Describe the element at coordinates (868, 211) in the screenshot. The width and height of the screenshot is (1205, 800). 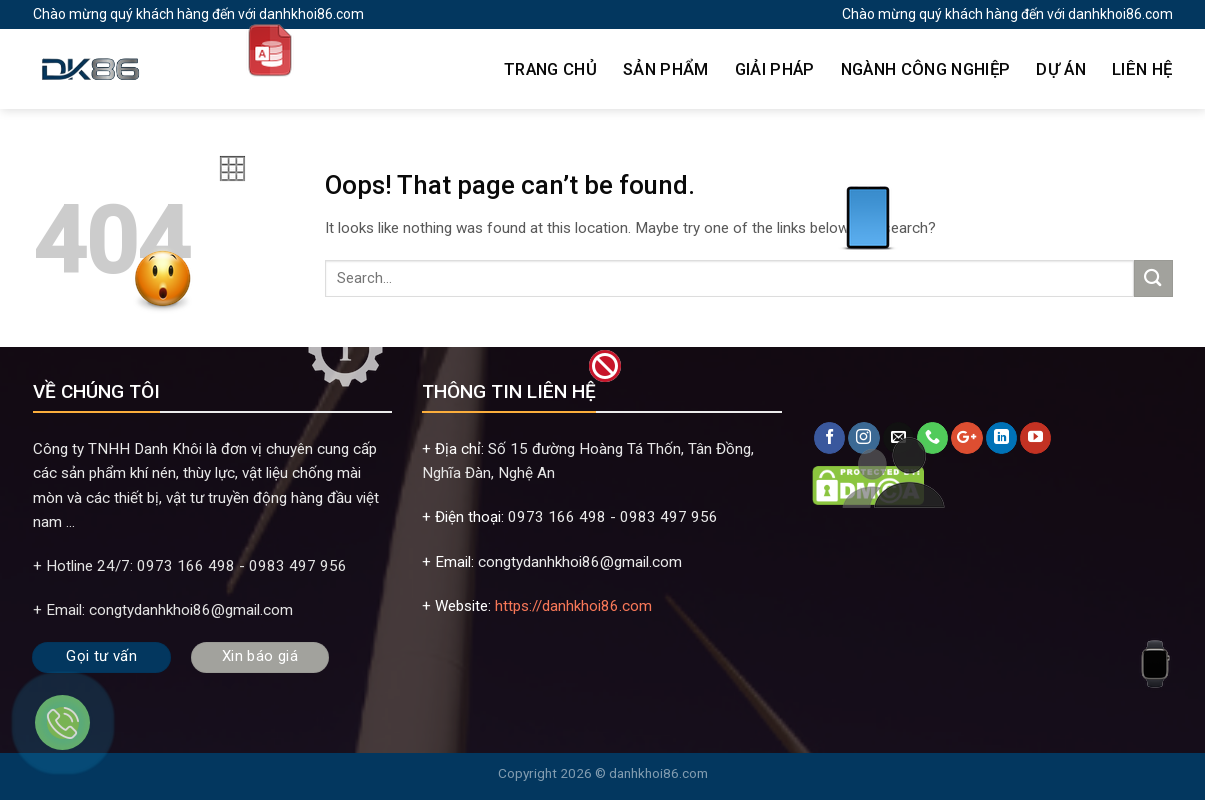
I see `iPad Mini device icon` at that location.